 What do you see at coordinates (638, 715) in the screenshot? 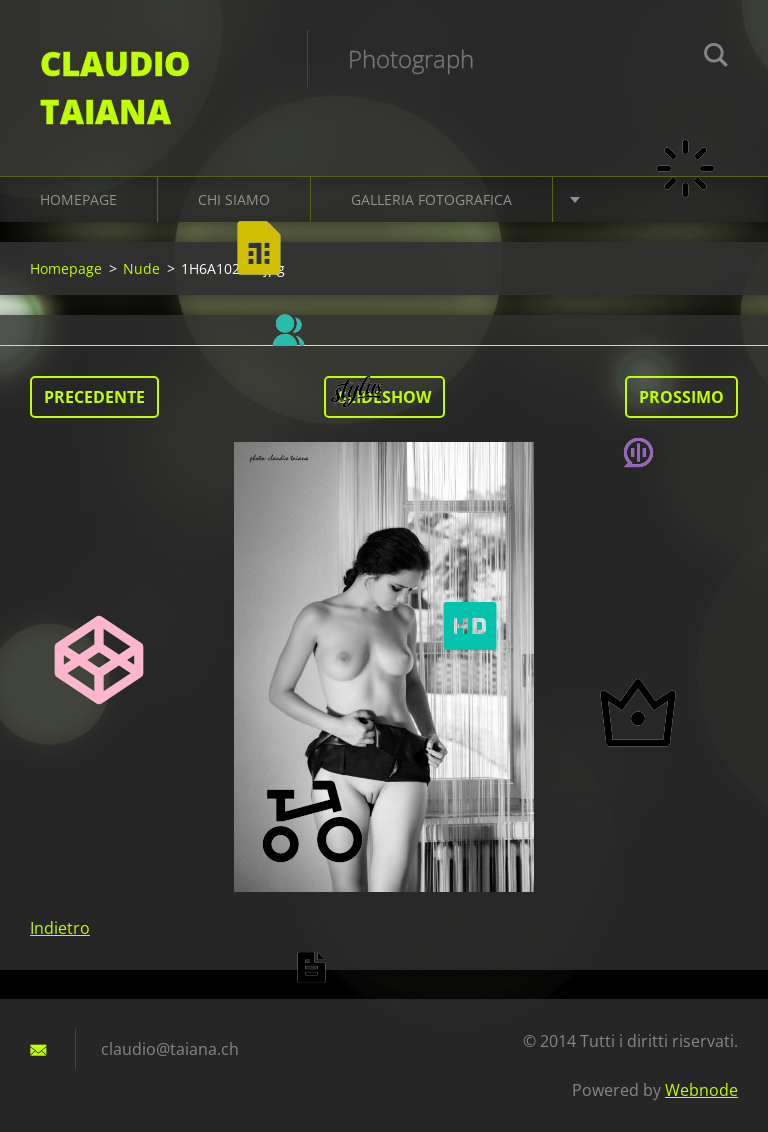
I see `indicates VIP or premium membership status` at bounding box center [638, 715].